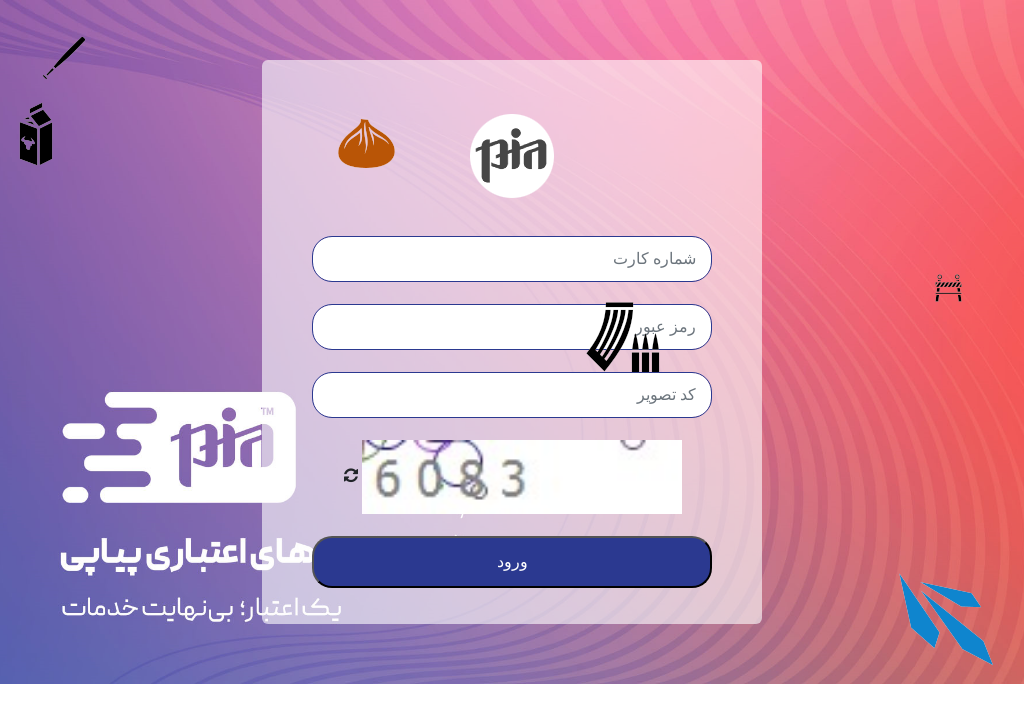  Describe the element at coordinates (945, 618) in the screenshot. I see `collect or earn gems in a game` at that location.